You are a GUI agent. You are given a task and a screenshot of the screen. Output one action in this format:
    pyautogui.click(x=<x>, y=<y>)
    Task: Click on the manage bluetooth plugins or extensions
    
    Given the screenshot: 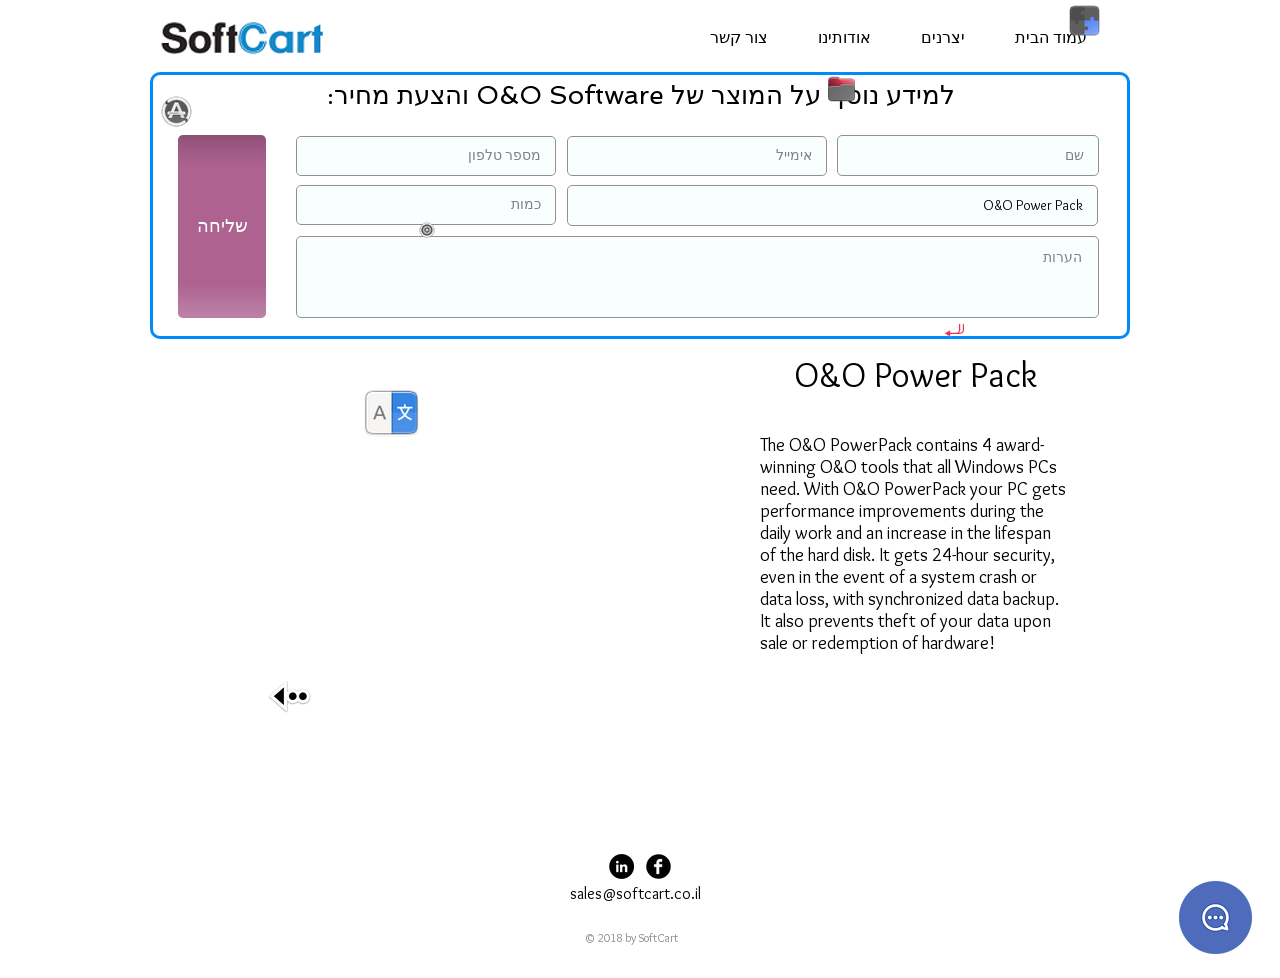 What is the action you would take?
    pyautogui.click(x=1084, y=20)
    